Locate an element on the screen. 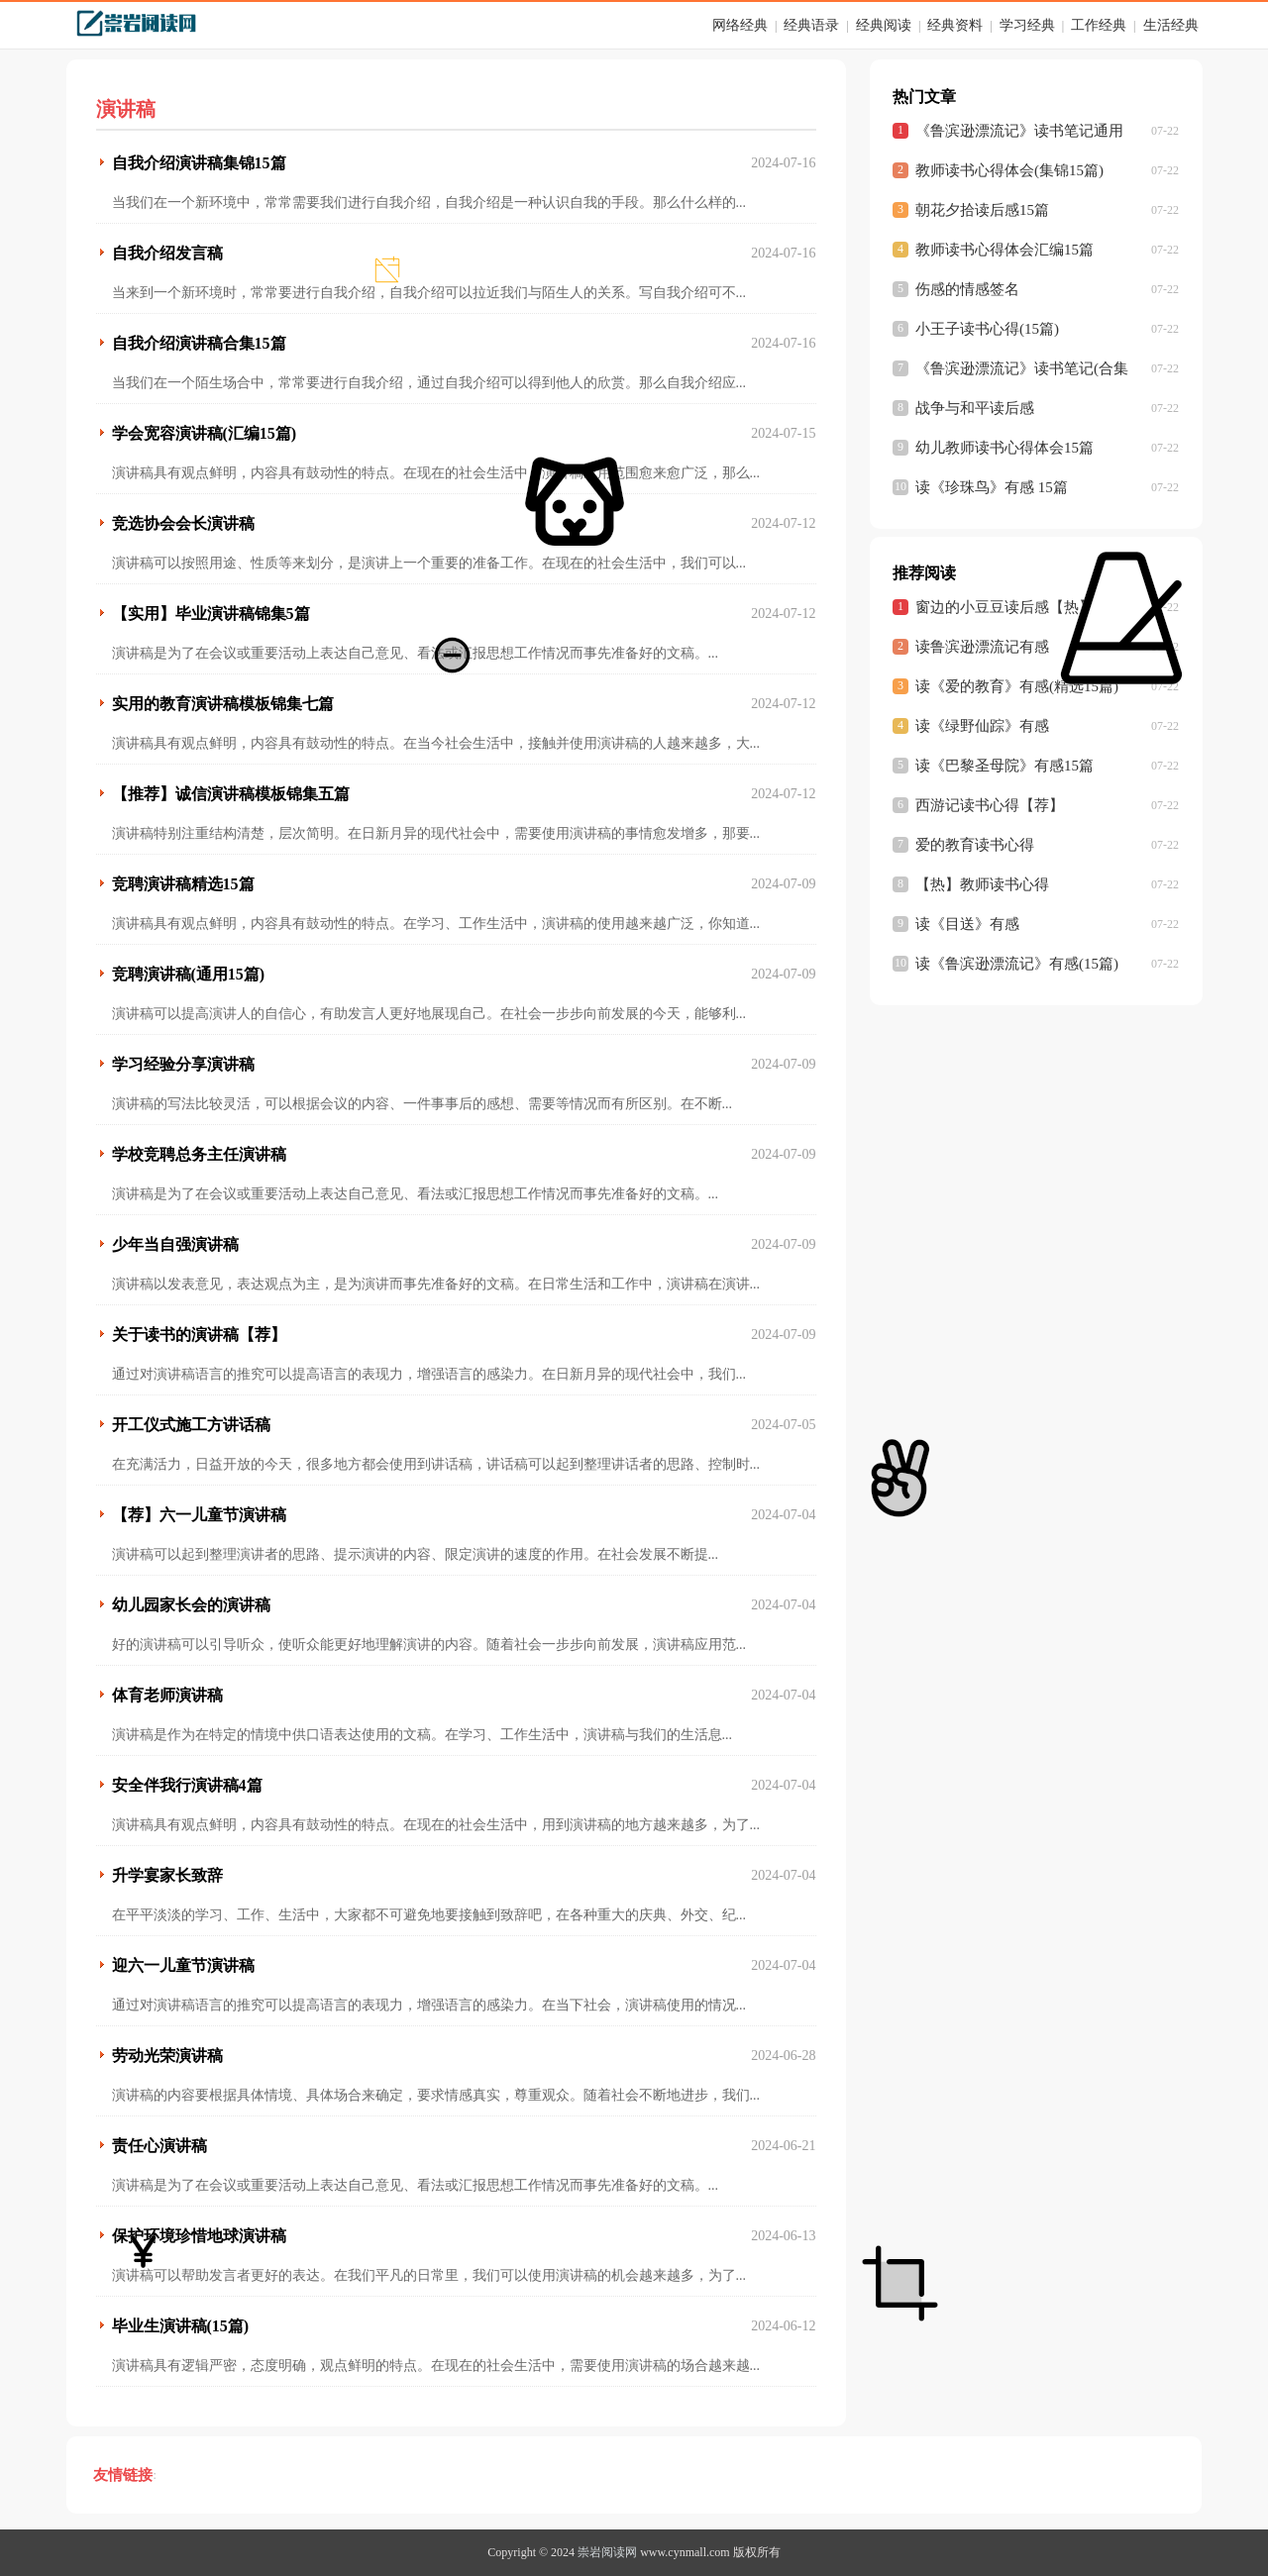 The height and width of the screenshot is (2576, 1268). crop or resize an image is located at coordinates (899, 2283).